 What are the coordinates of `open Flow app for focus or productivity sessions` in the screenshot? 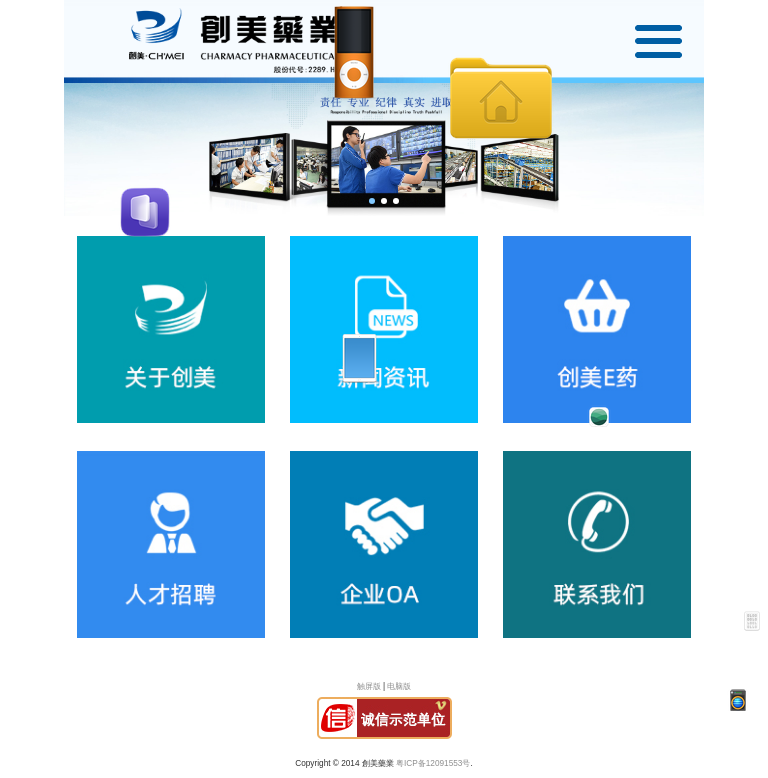 It's located at (599, 417).